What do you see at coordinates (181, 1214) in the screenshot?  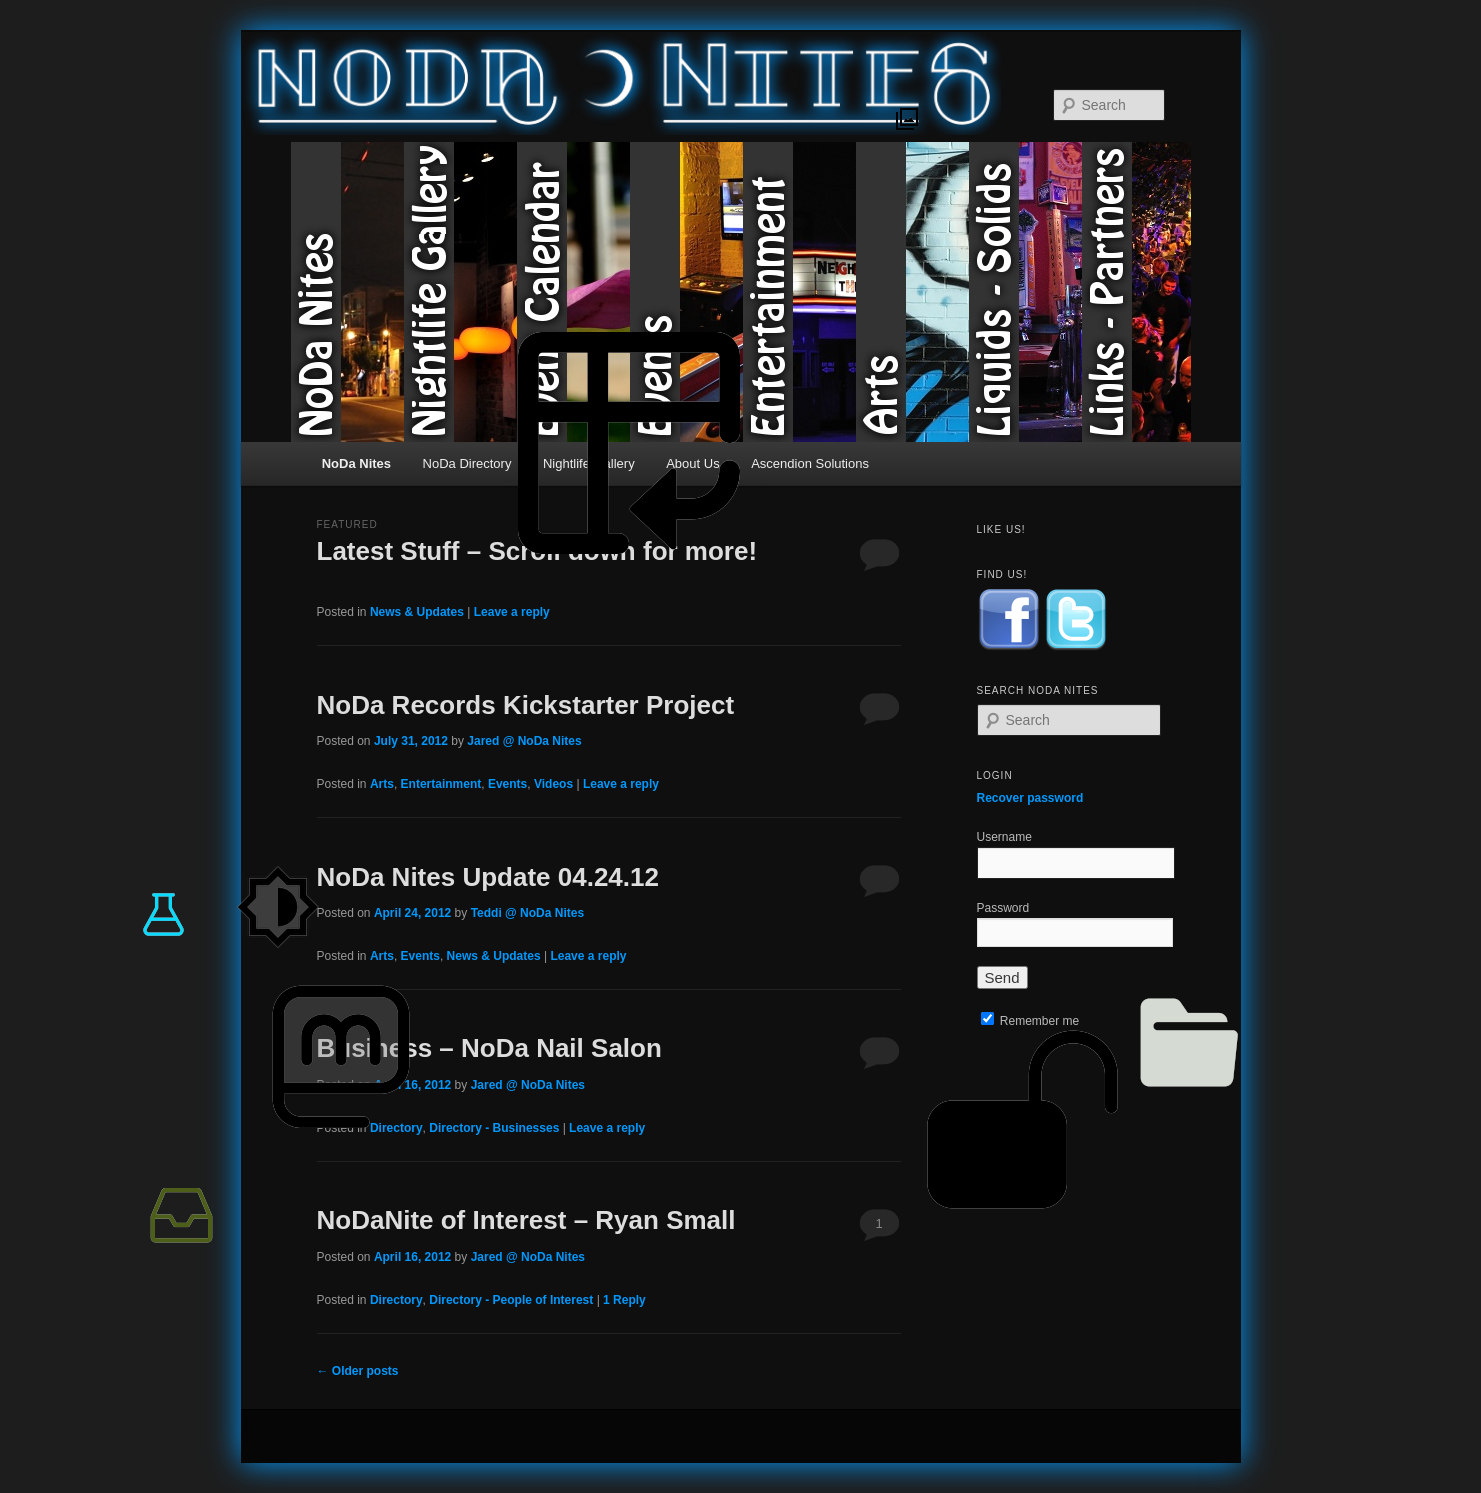 I see `view your inbox messages` at bounding box center [181, 1214].